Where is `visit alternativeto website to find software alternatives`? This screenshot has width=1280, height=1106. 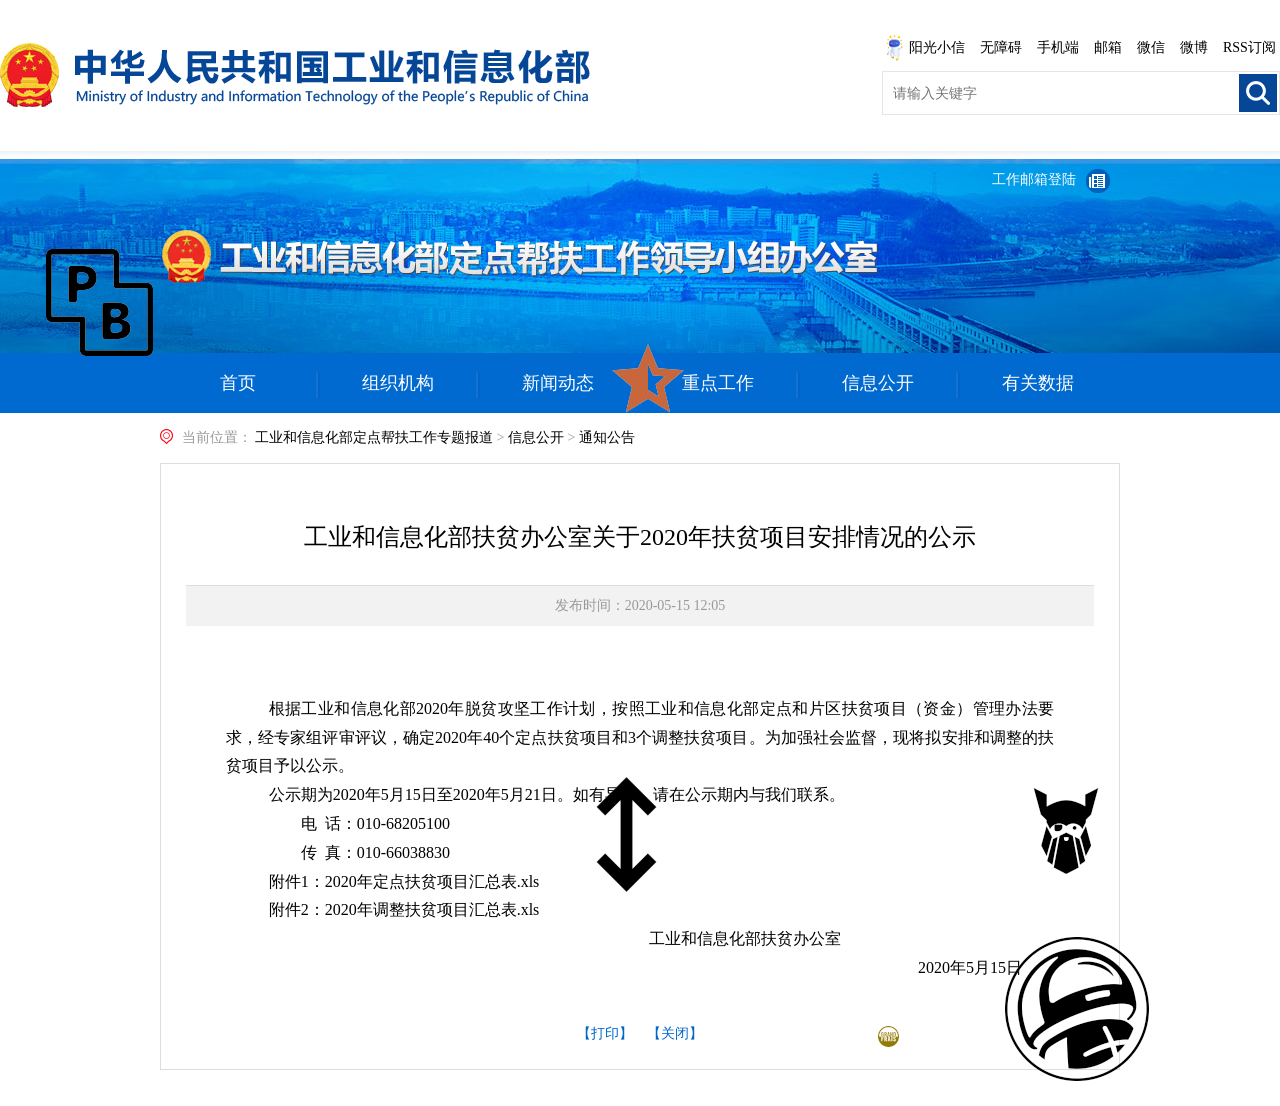
visit alternativeto website to find software alternatives is located at coordinates (1077, 1009).